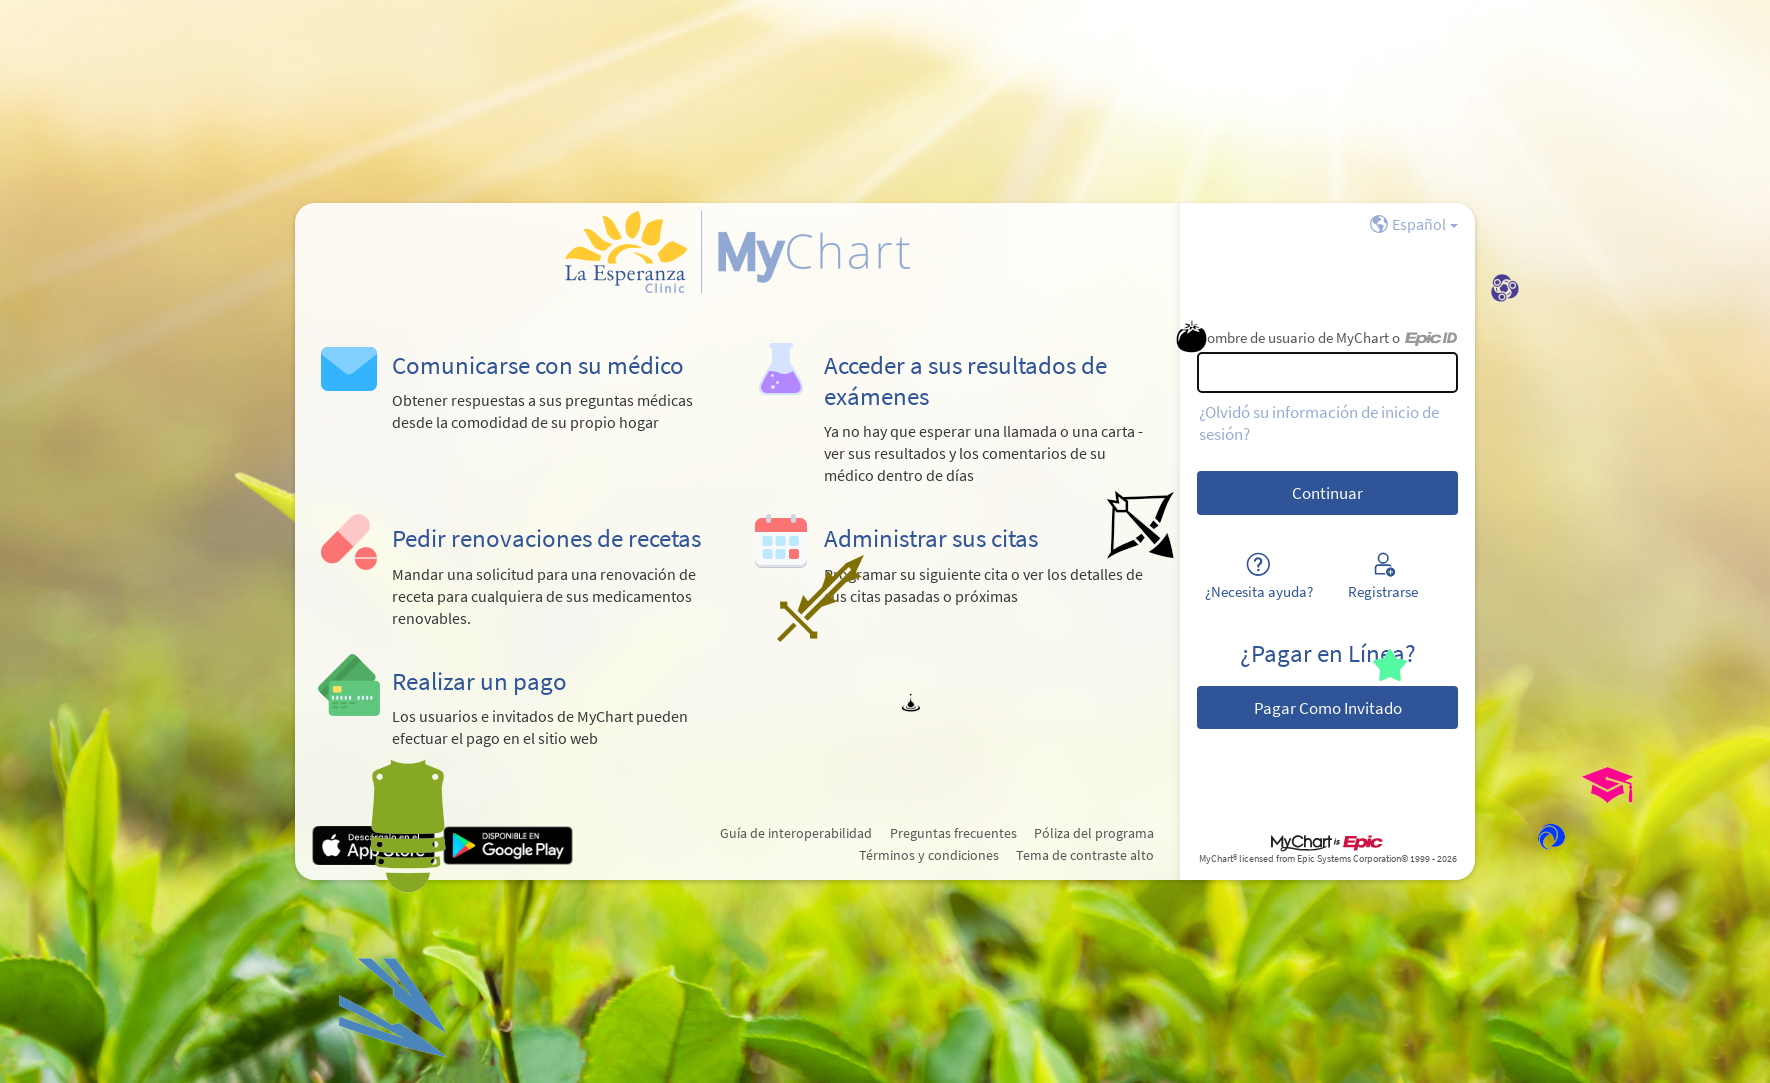 The width and height of the screenshot is (1770, 1083). What do you see at coordinates (911, 703) in the screenshot?
I see `indicates water or liquid effect in gameplay` at bounding box center [911, 703].